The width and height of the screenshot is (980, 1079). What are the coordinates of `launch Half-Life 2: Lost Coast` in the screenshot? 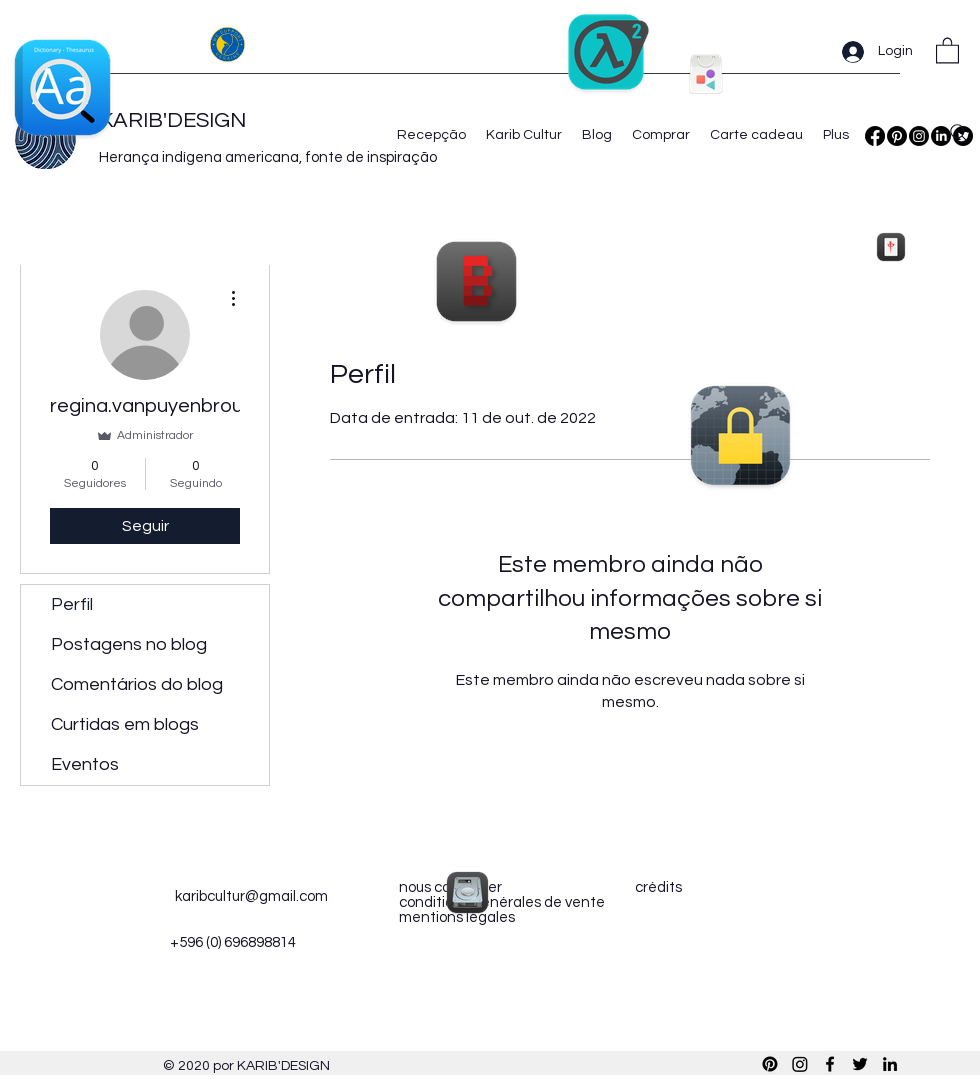 It's located at (606, 52).